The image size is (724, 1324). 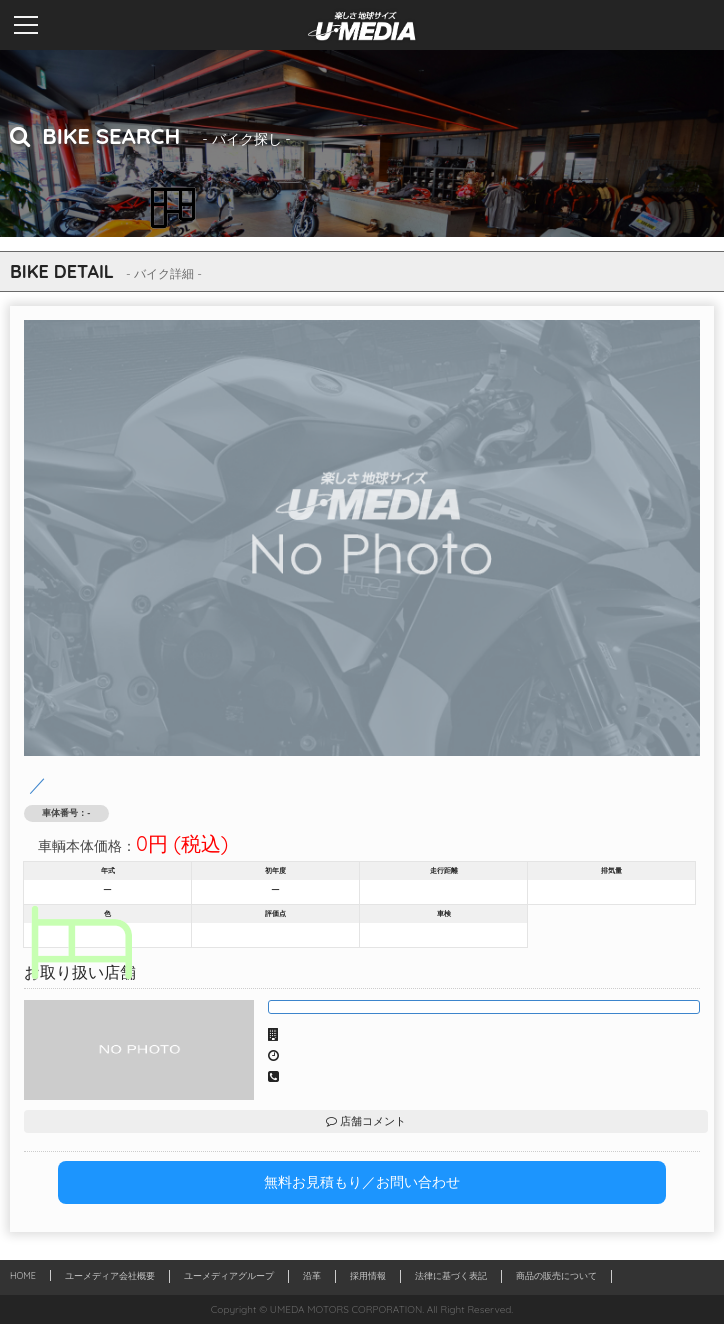 I want to click on view kanban board, so click(x=173, y=206).